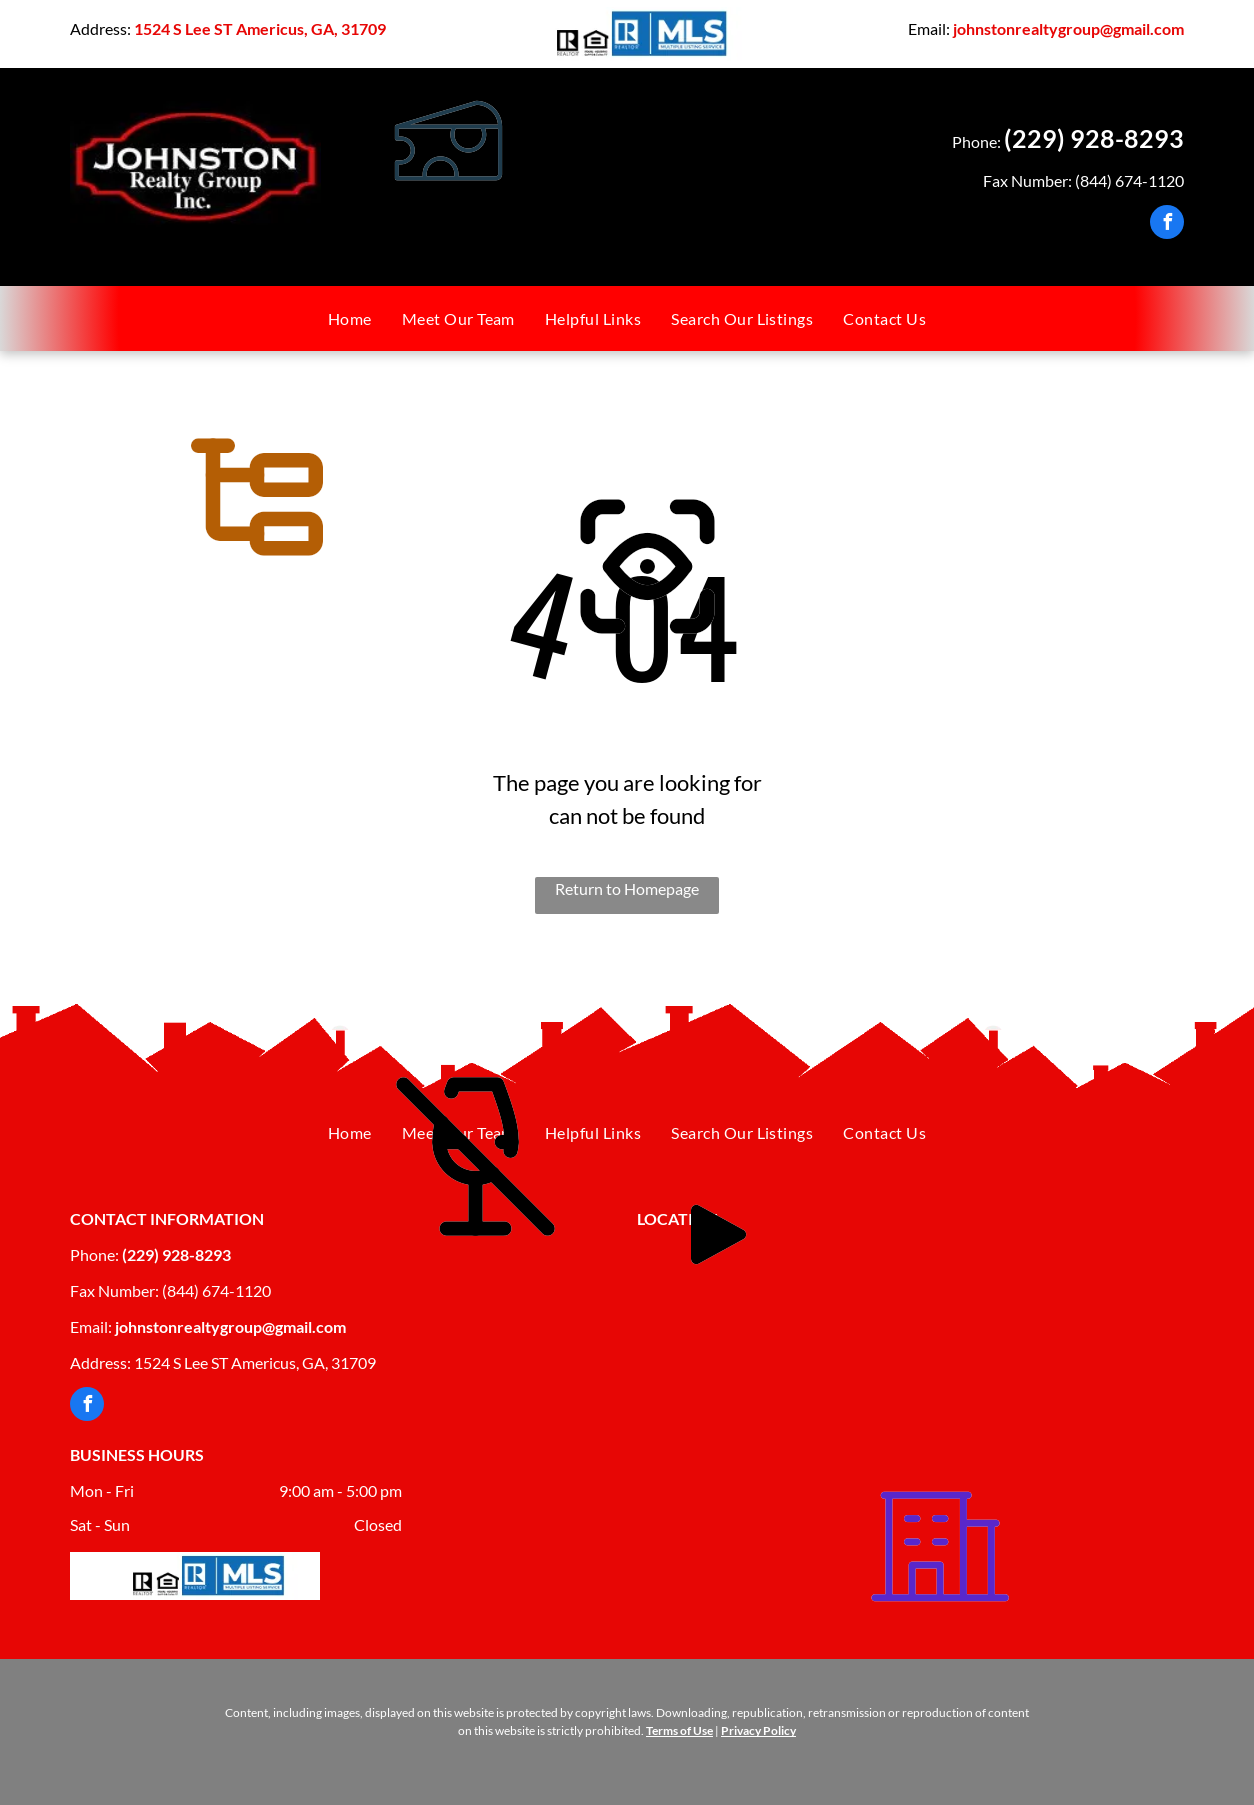 The height and width of the screenshot is (1805, 1254). What do you see at coordinates (475, 1156) in the screenshot?
I see `indicates alcohol-free or no alcoholic beverages` at bounding box center [475, 1156].